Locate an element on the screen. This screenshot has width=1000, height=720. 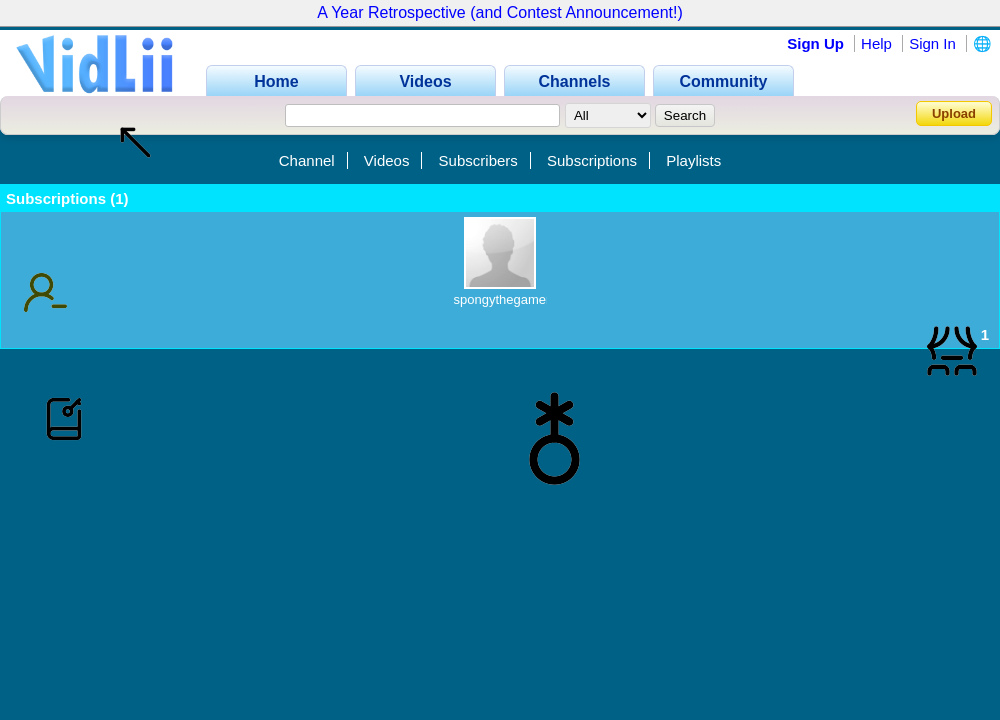
indicates non-binary gender identity option is located at coordinates (554, 438).